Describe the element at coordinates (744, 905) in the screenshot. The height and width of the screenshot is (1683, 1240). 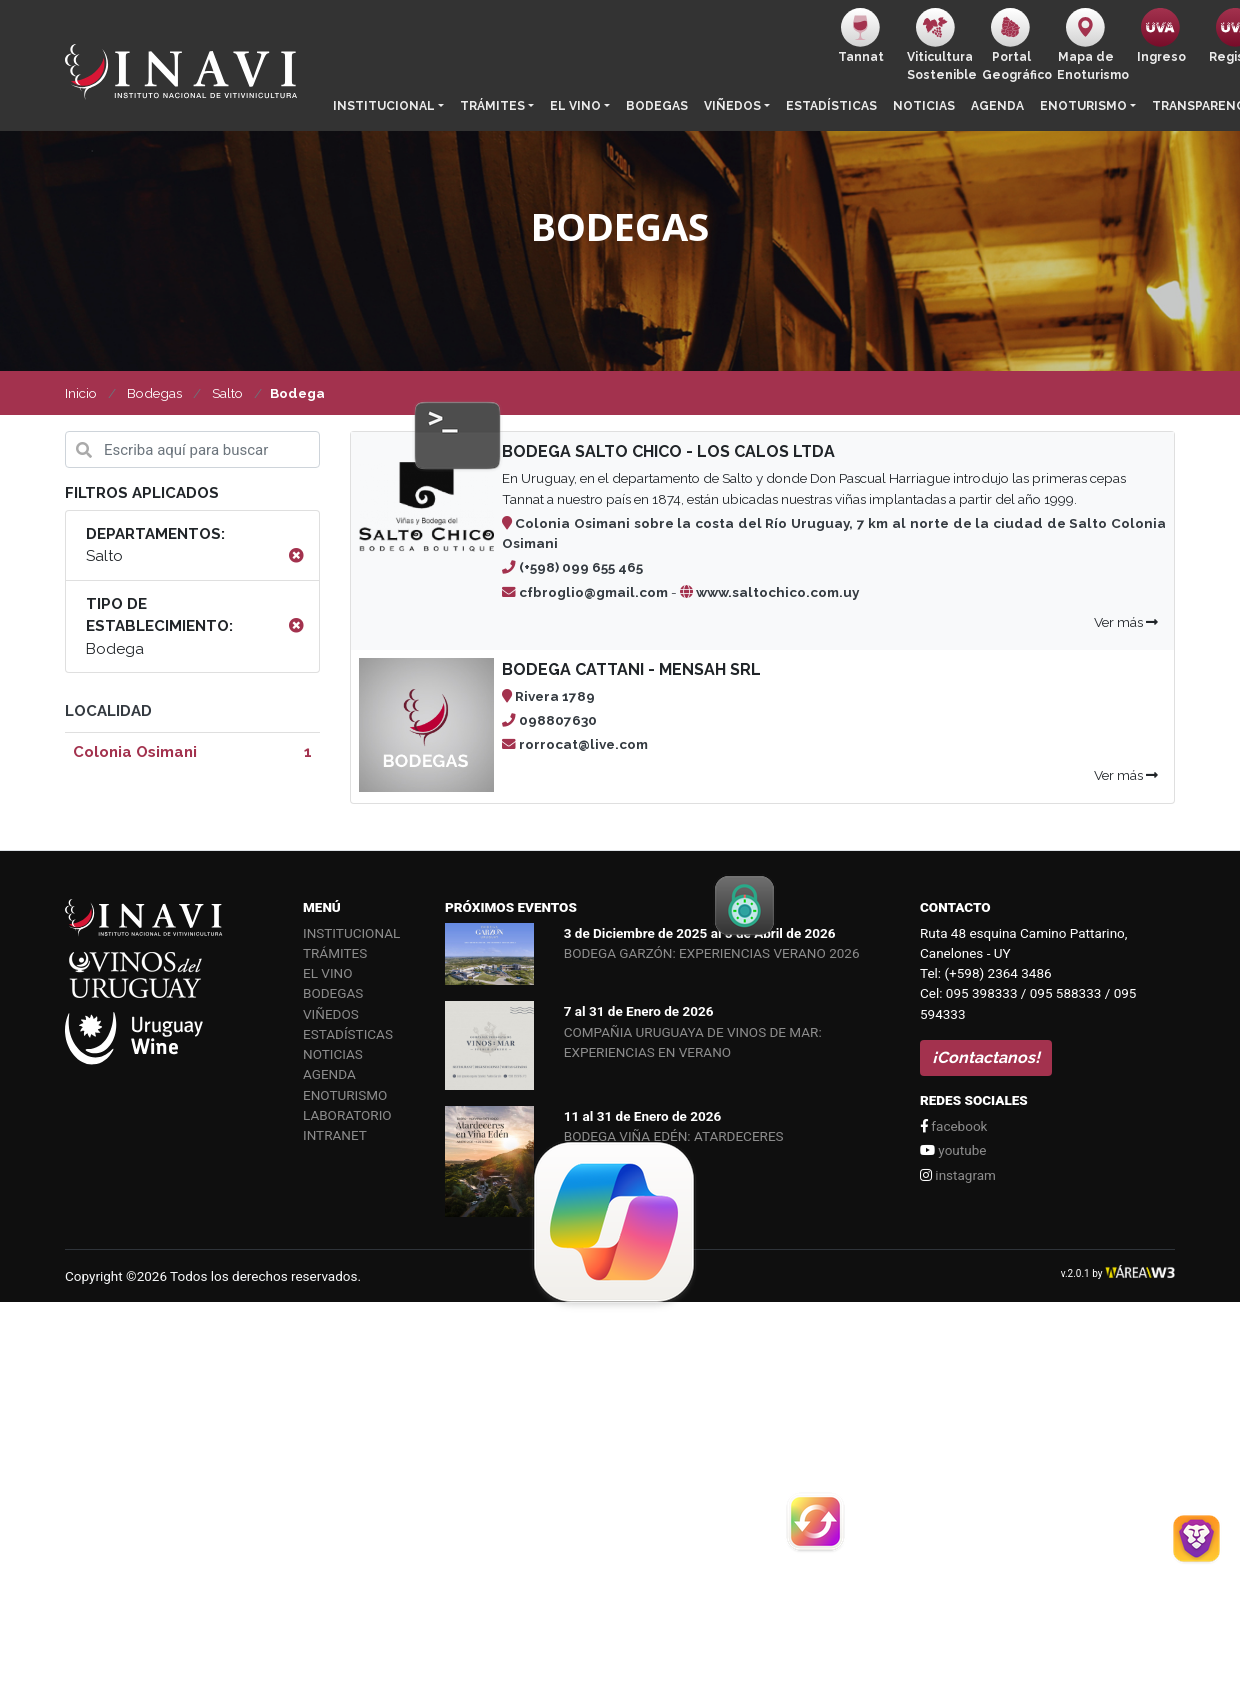
I see `open keysmith authenticator app` at that location.